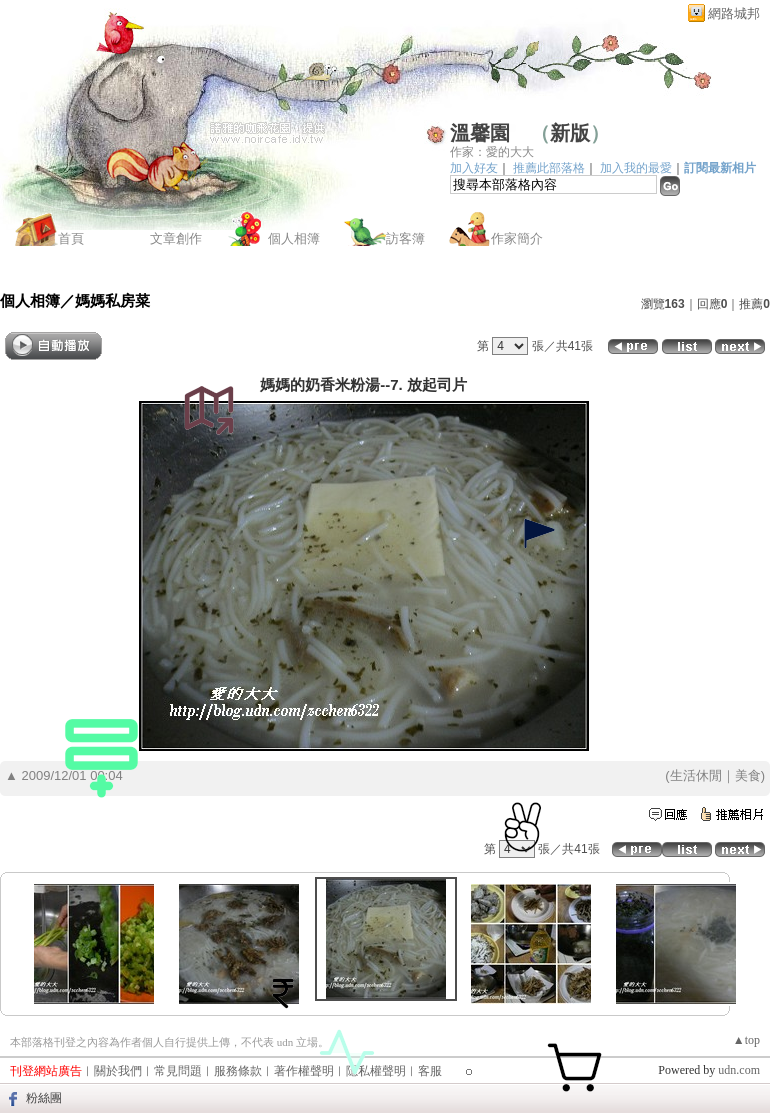 This screenshot has height=1113, width=770. I want to click on send a peace sign reaction or emoji, so click(522, 827).